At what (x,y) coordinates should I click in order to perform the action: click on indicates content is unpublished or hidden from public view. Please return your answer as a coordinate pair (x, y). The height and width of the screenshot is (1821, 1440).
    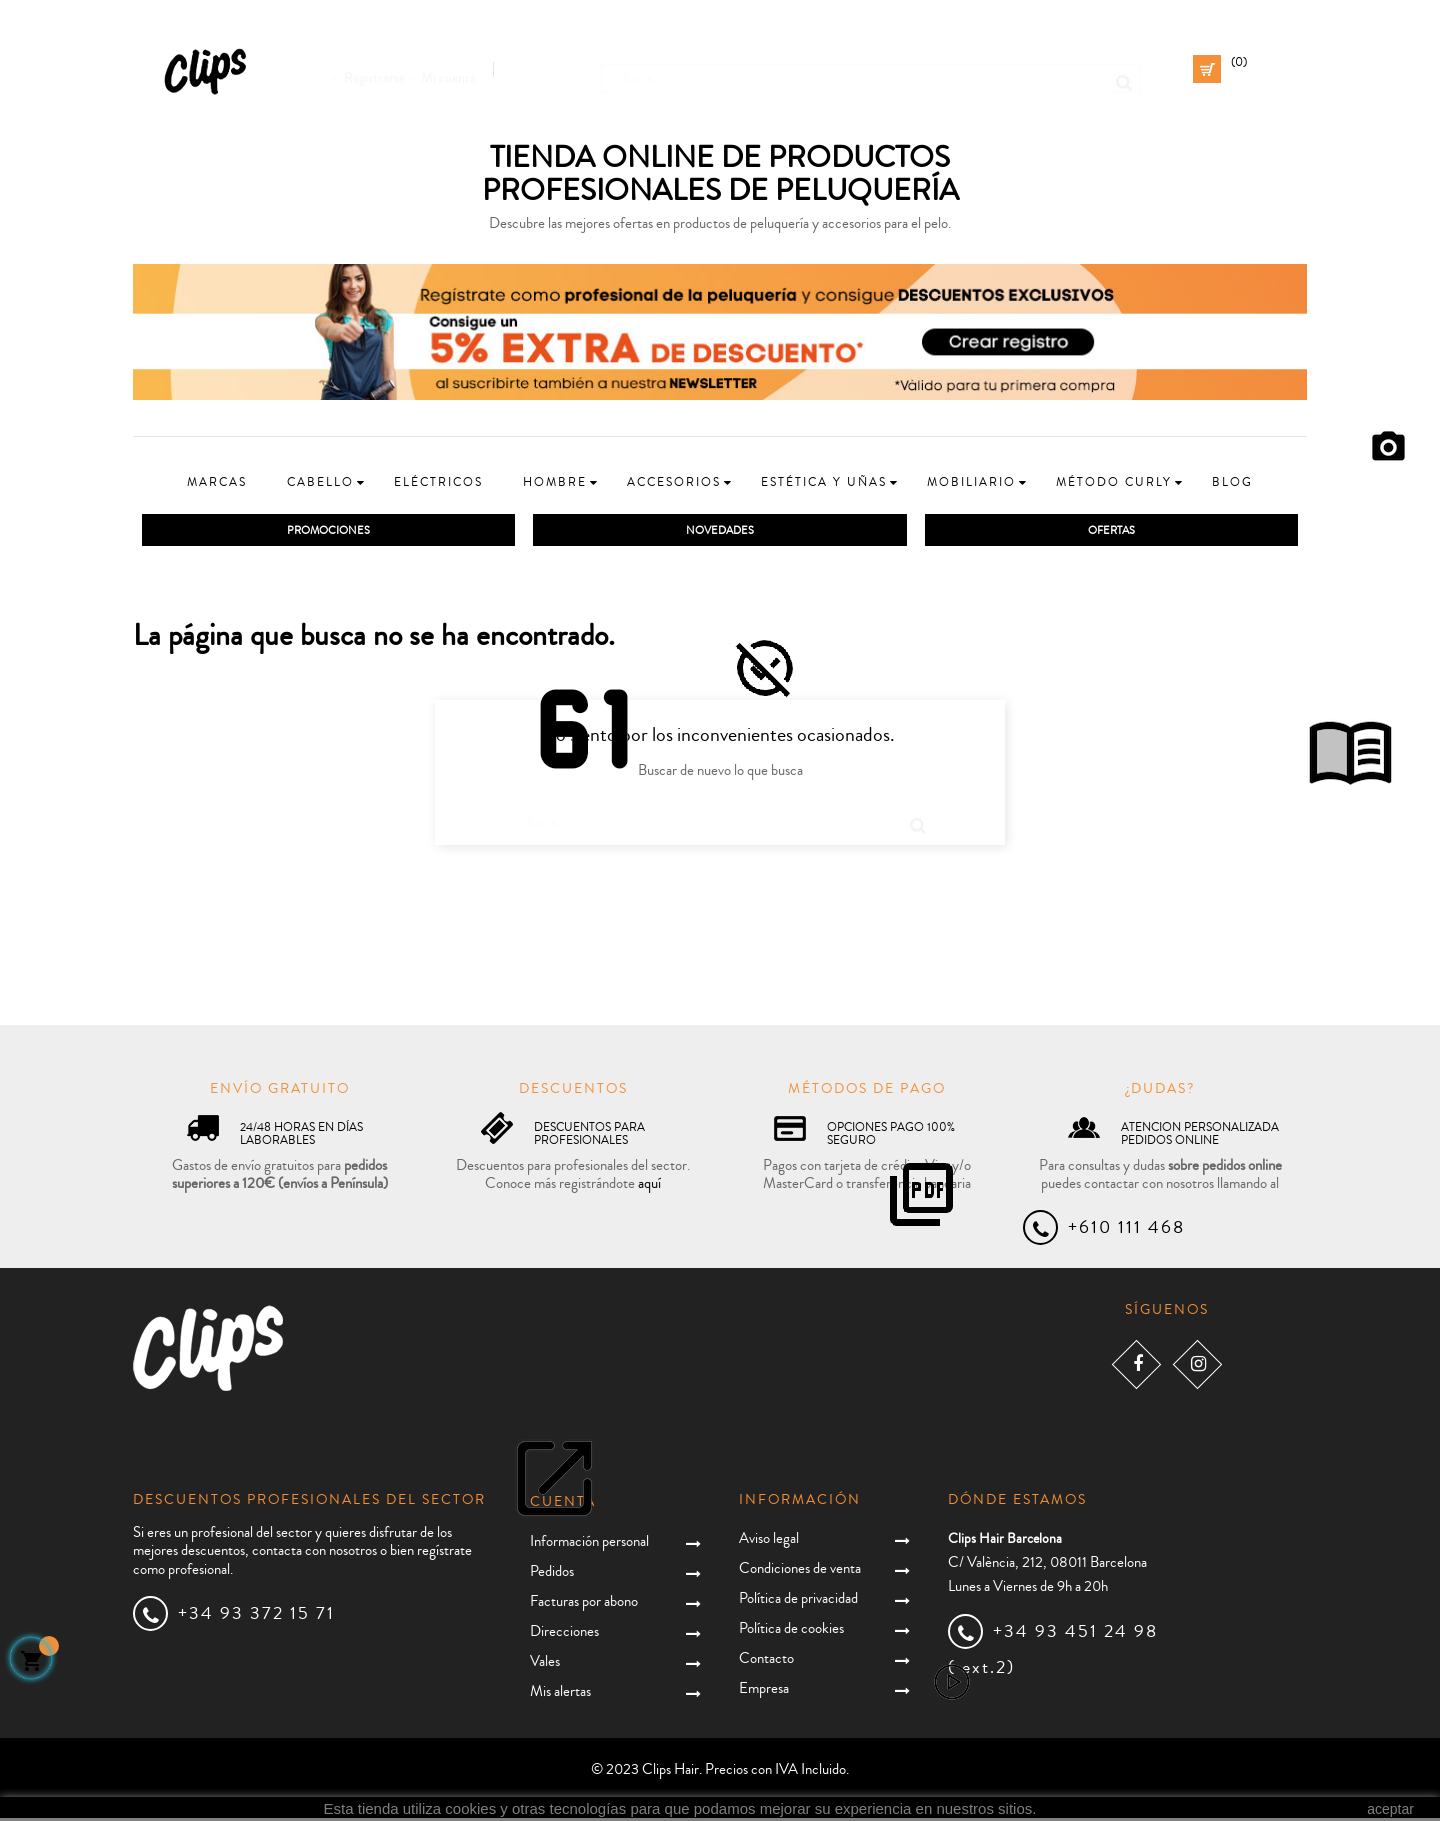
    Looking at the image, I should click on (765, 668).